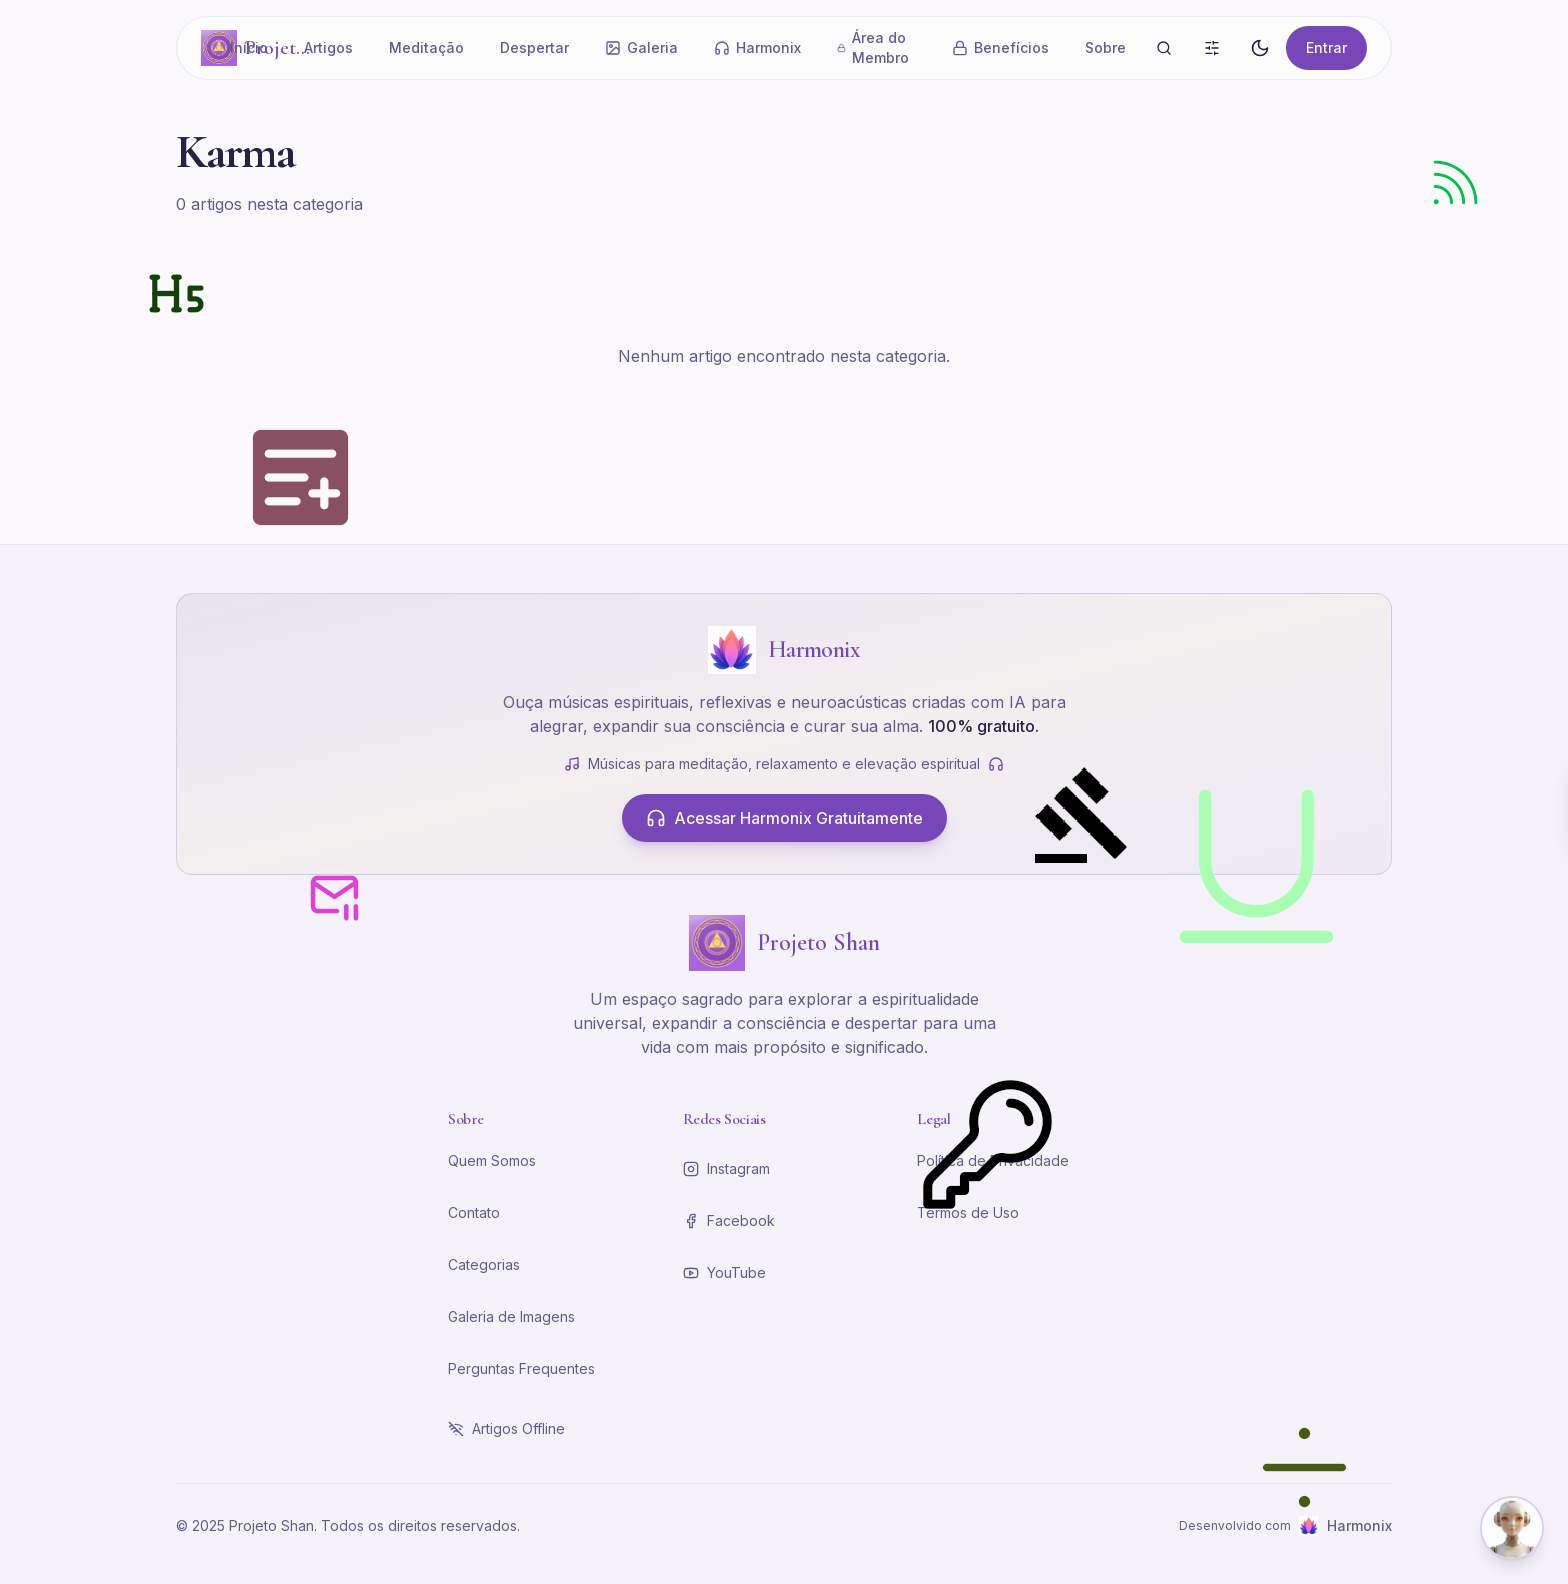  I want to click on add a new item to the list, so click(300, 477).